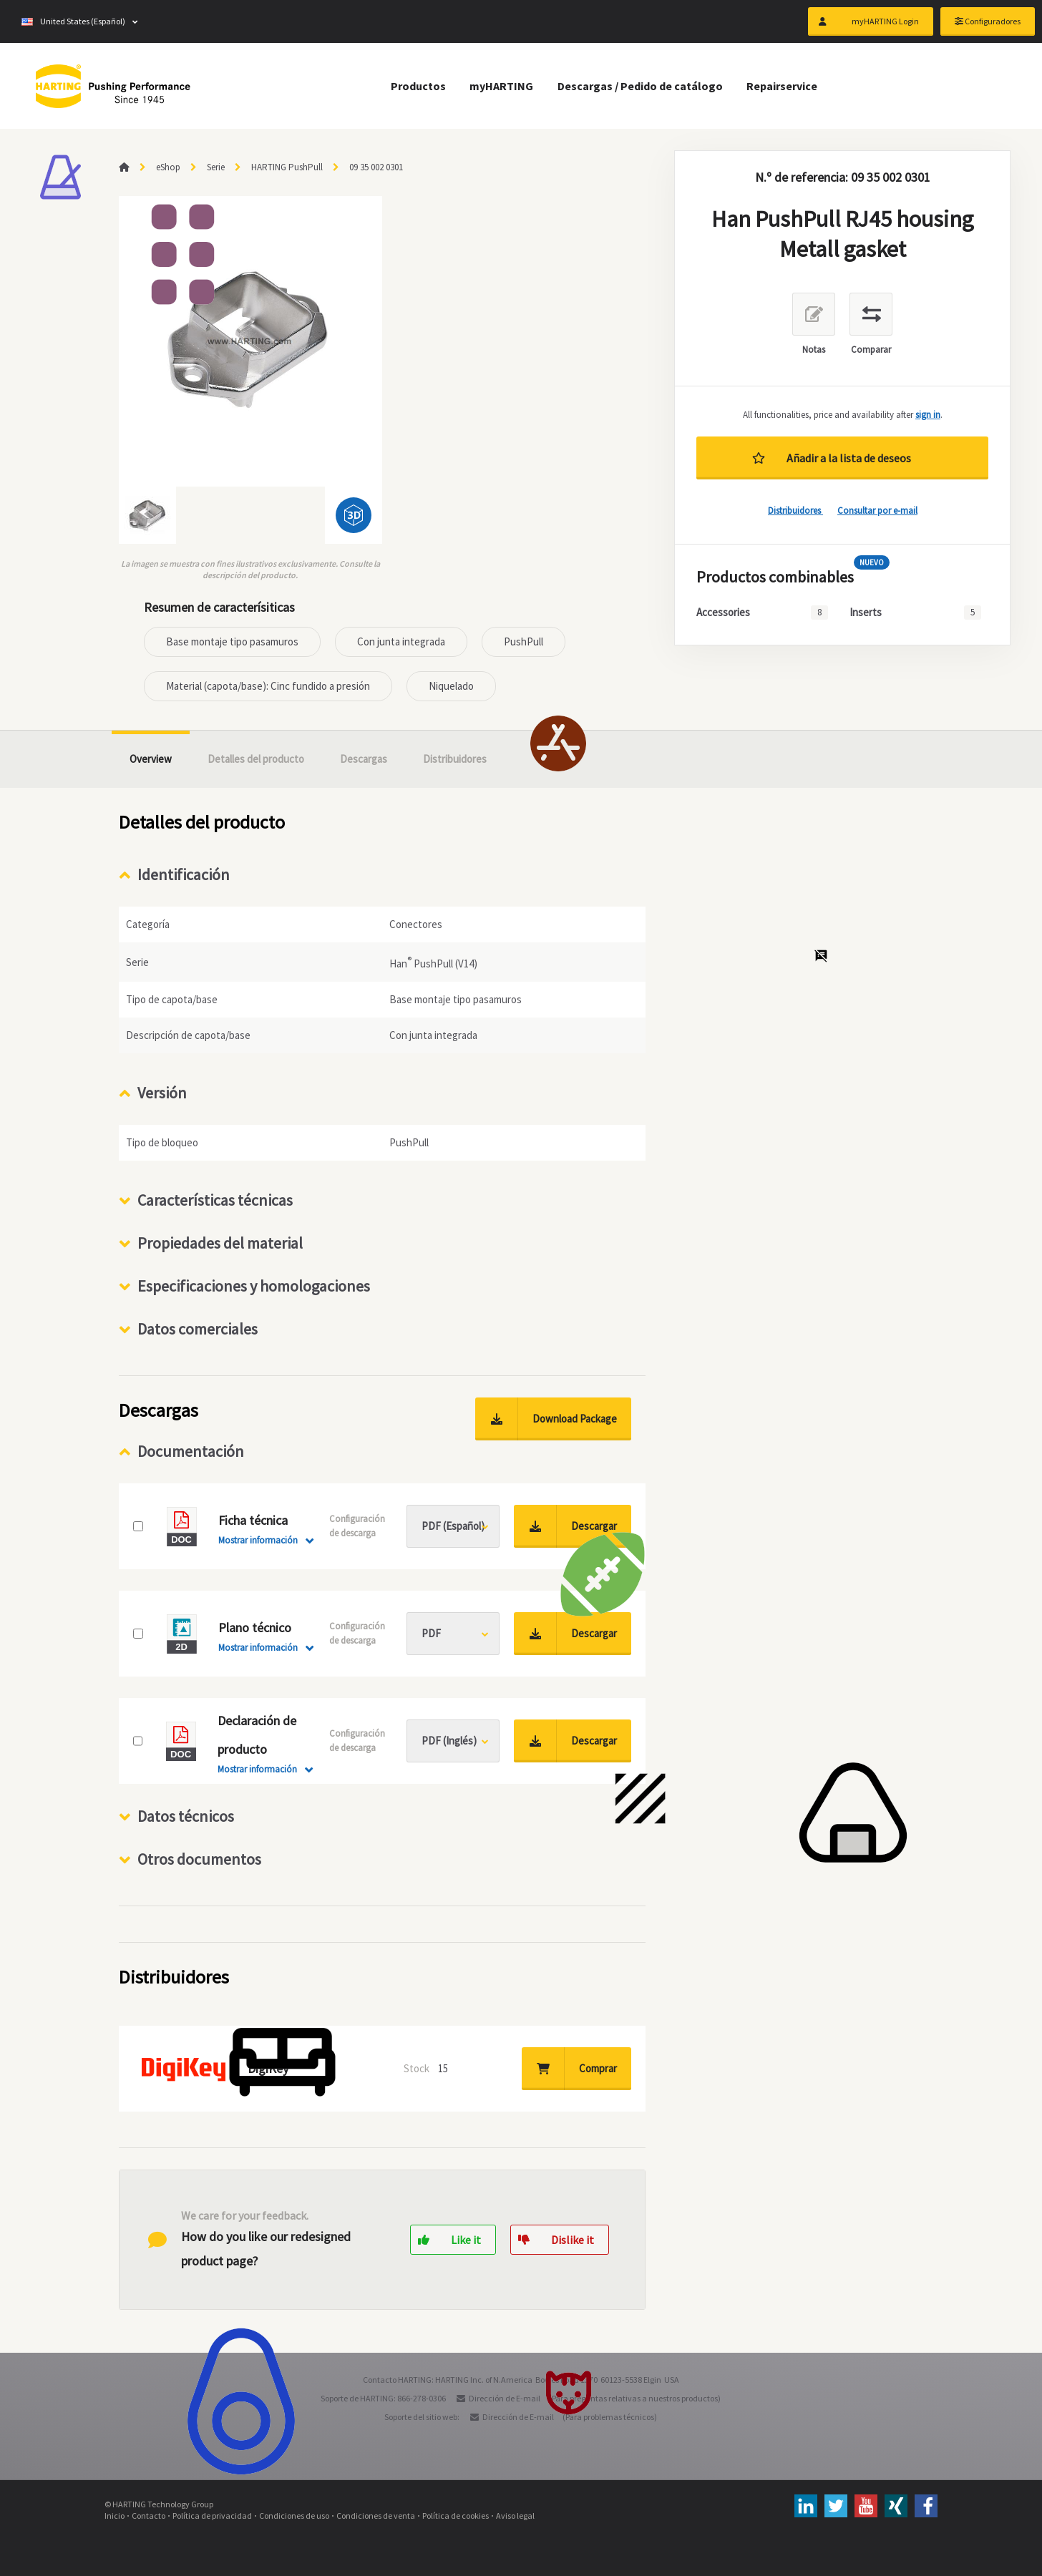 Image resolution: width=1042 pixels, height=2576 pixels. What do you see at coordinates (603, 1574) in the screenshot?
I see `view sports scores or updates` at bounding box center [603, 1574].